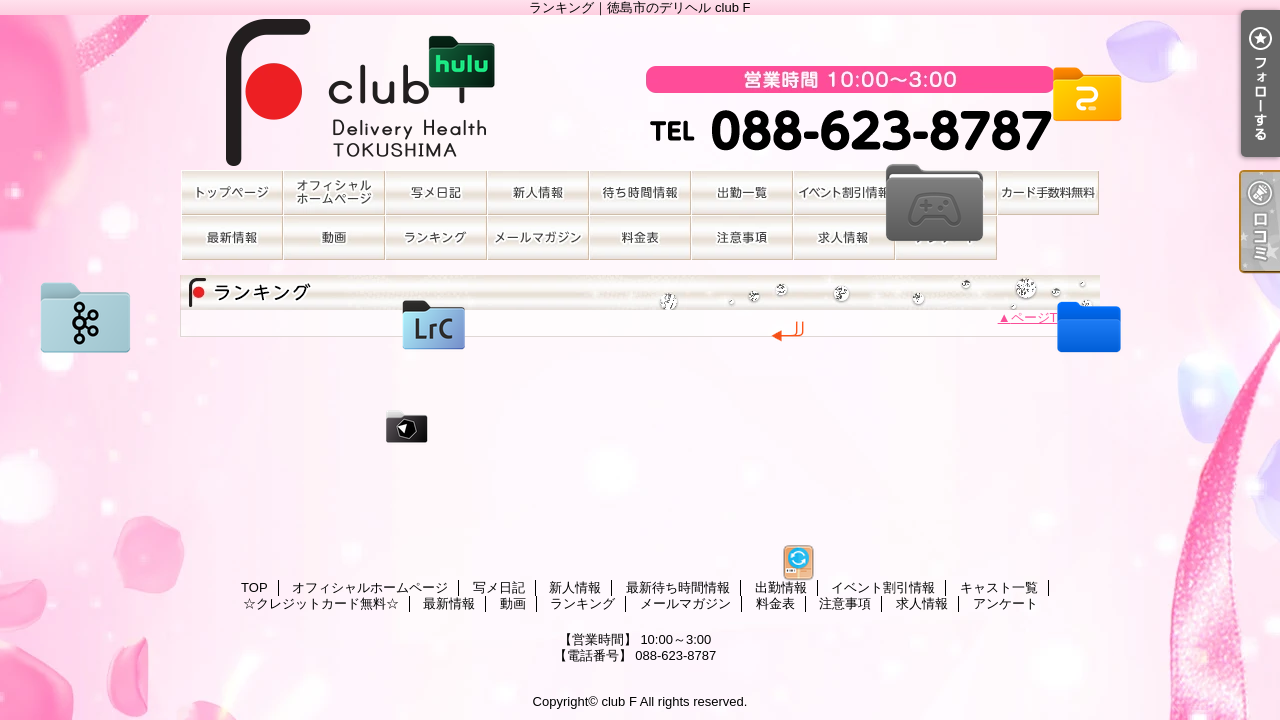 This screenshot has height=720, width=1280. What do you see at coordinates (1089, 327) in the screenshot?
I see `open folder containing files or documents` at bounding box center [1089, 327].